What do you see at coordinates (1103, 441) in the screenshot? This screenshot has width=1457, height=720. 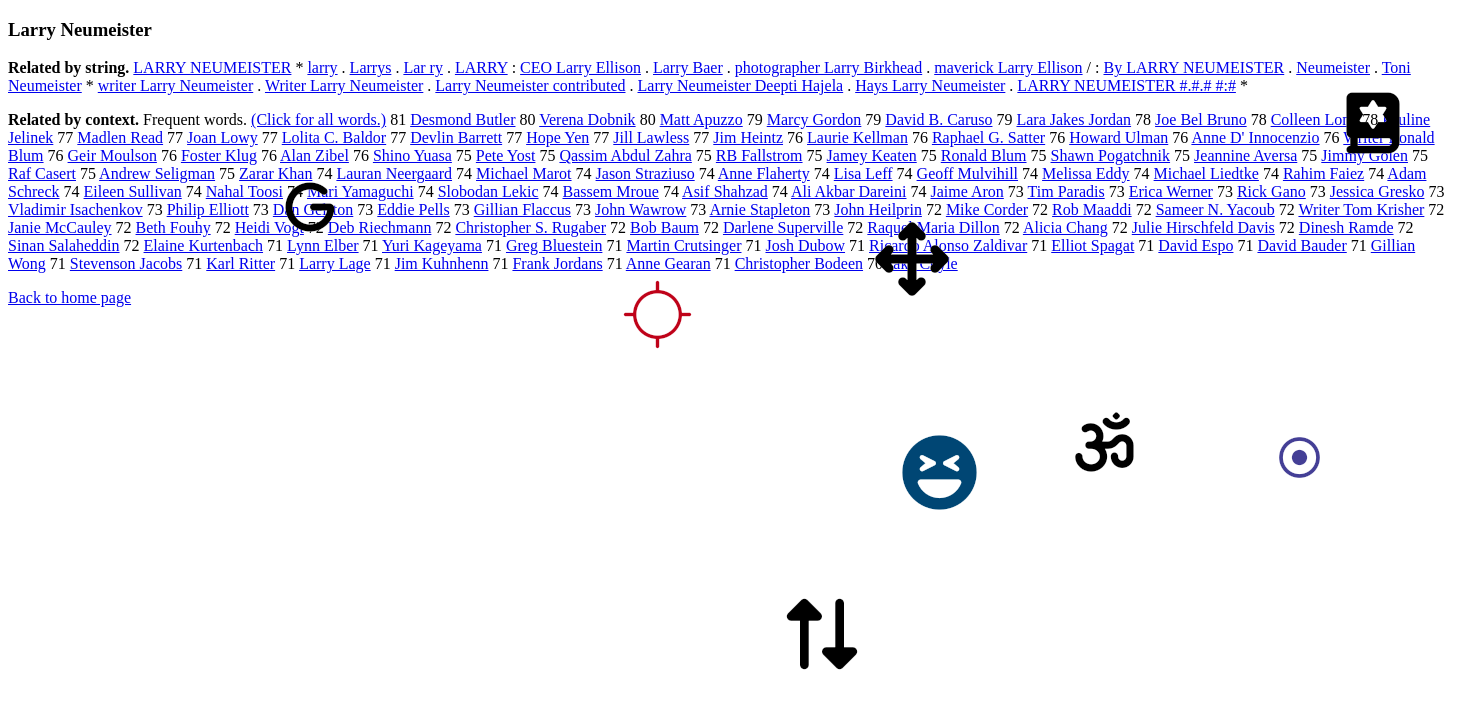 I see `indicates hinduism or spiritual content` at bounding box center [1103, 441].